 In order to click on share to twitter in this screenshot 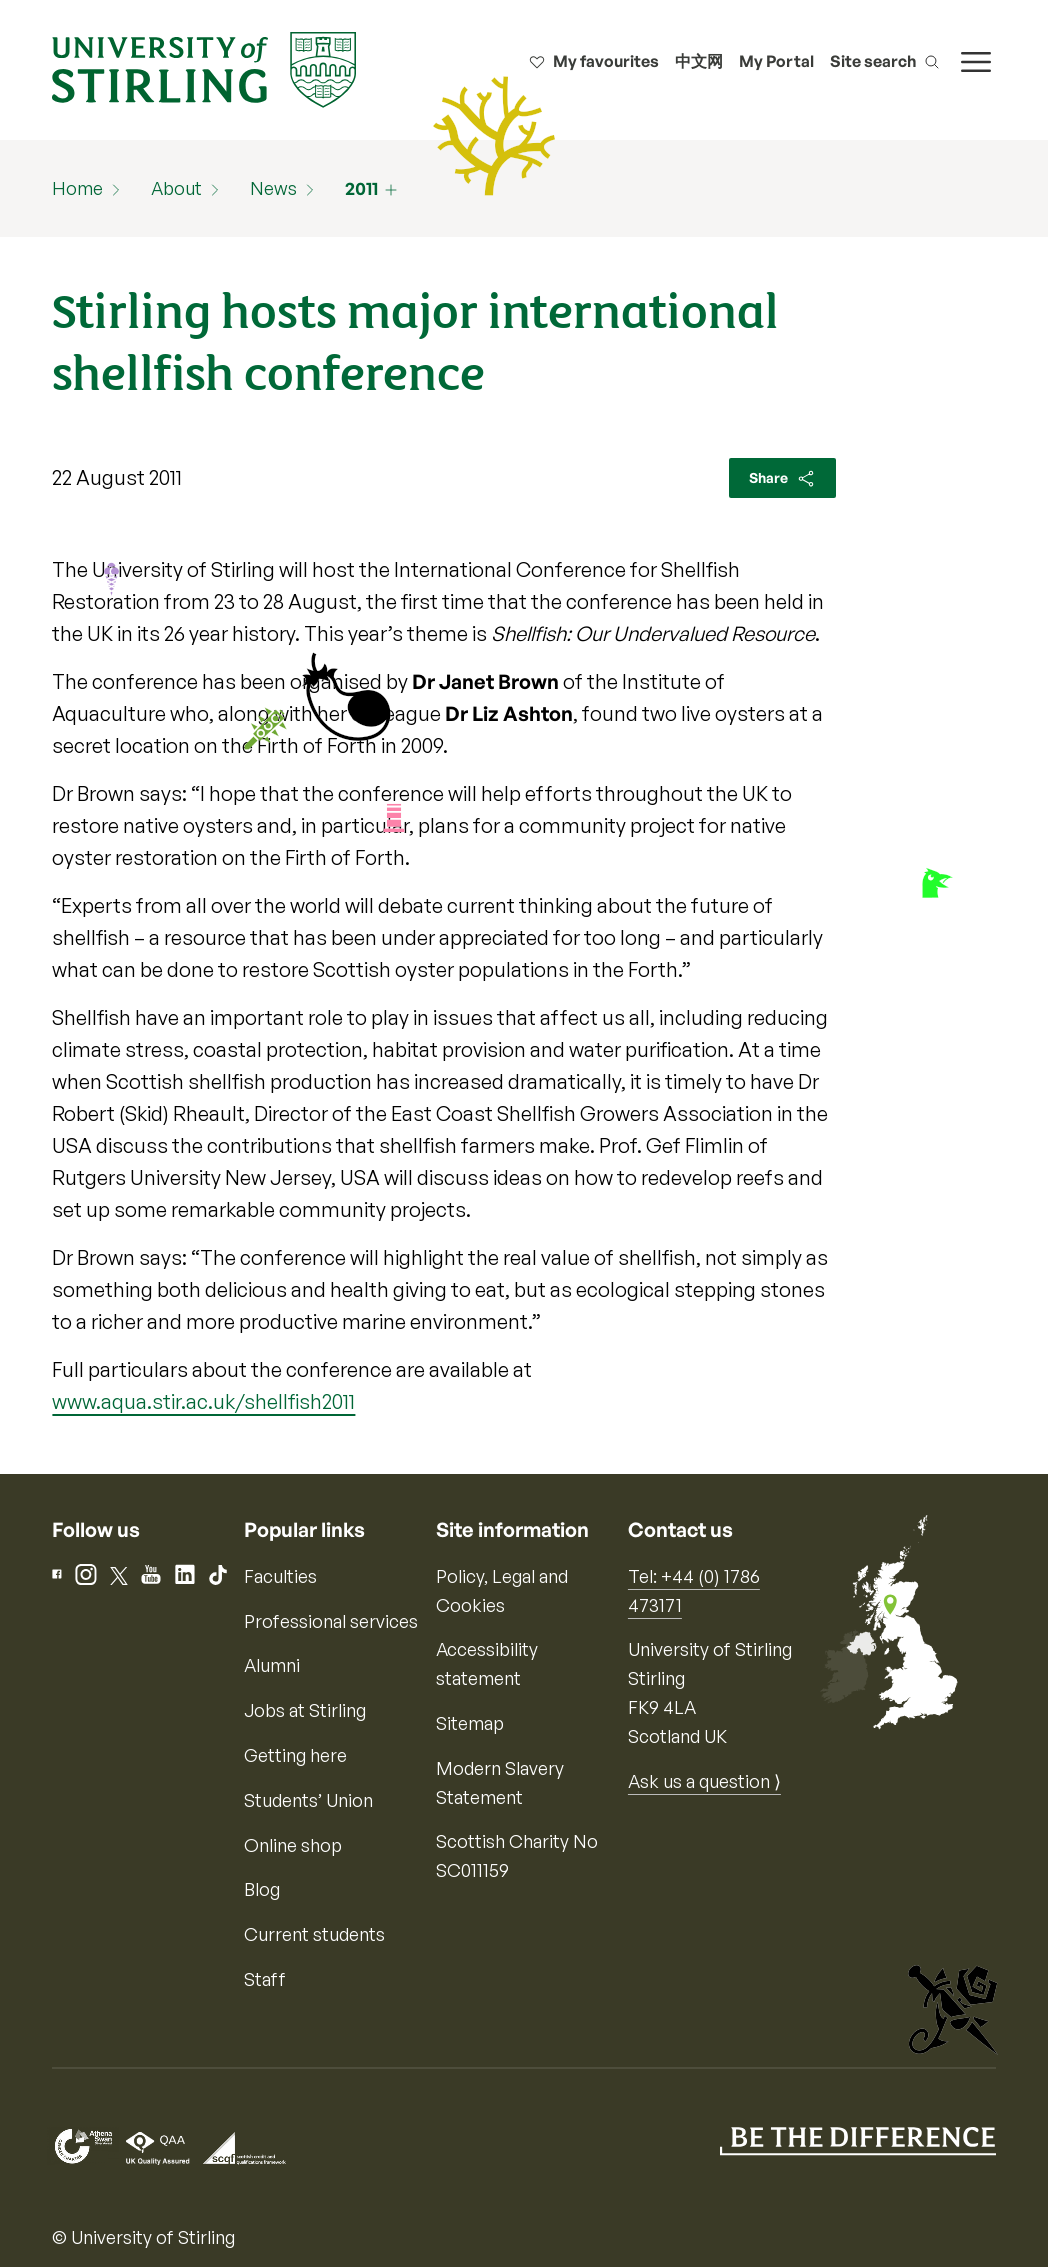, I will do `click(937, 882)`.